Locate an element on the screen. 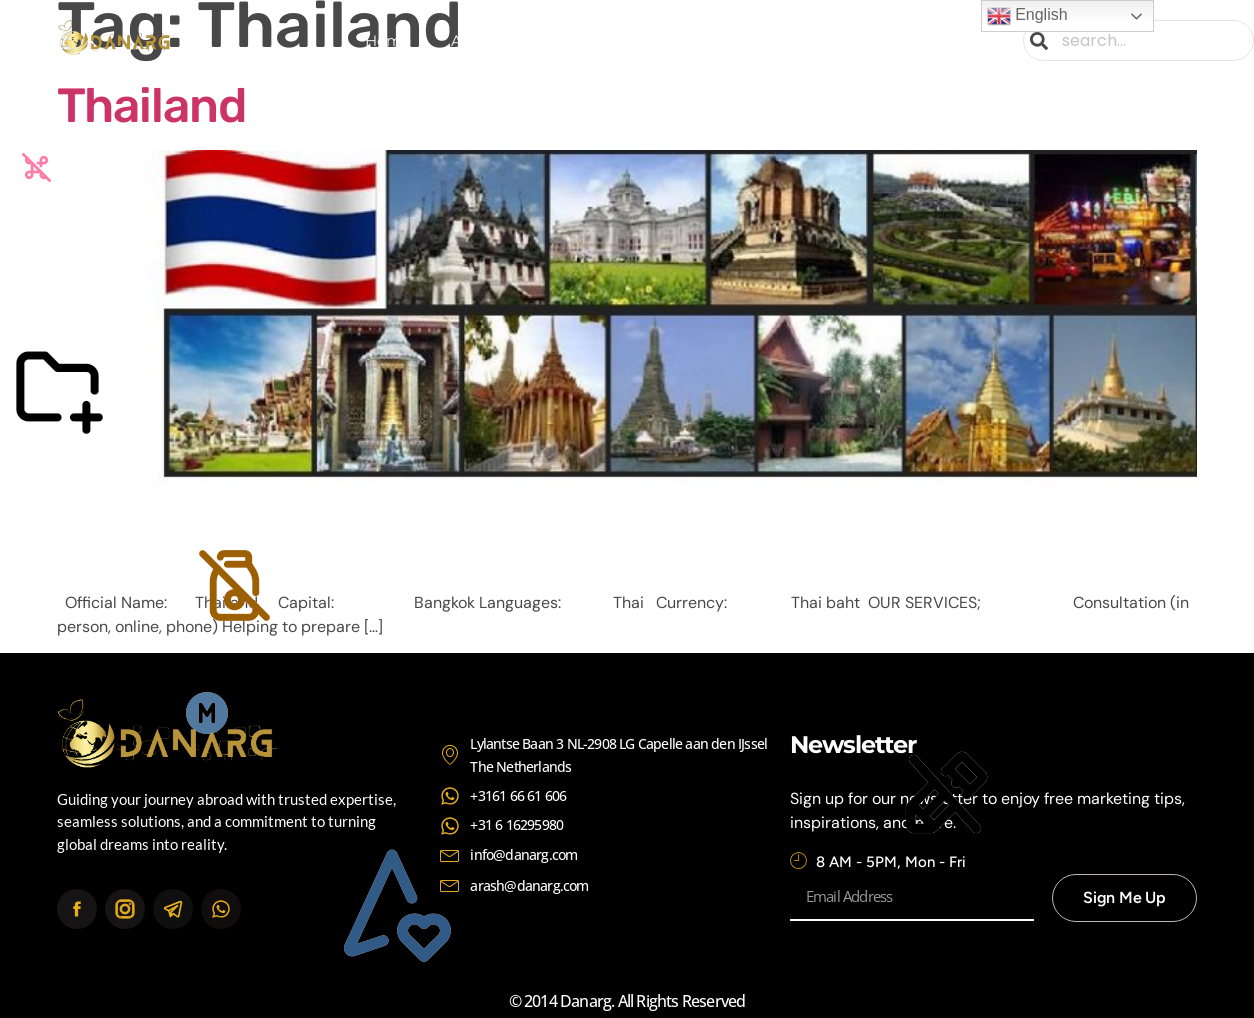  navigate to a favorite or saved location is located at coordinates (392, 903).